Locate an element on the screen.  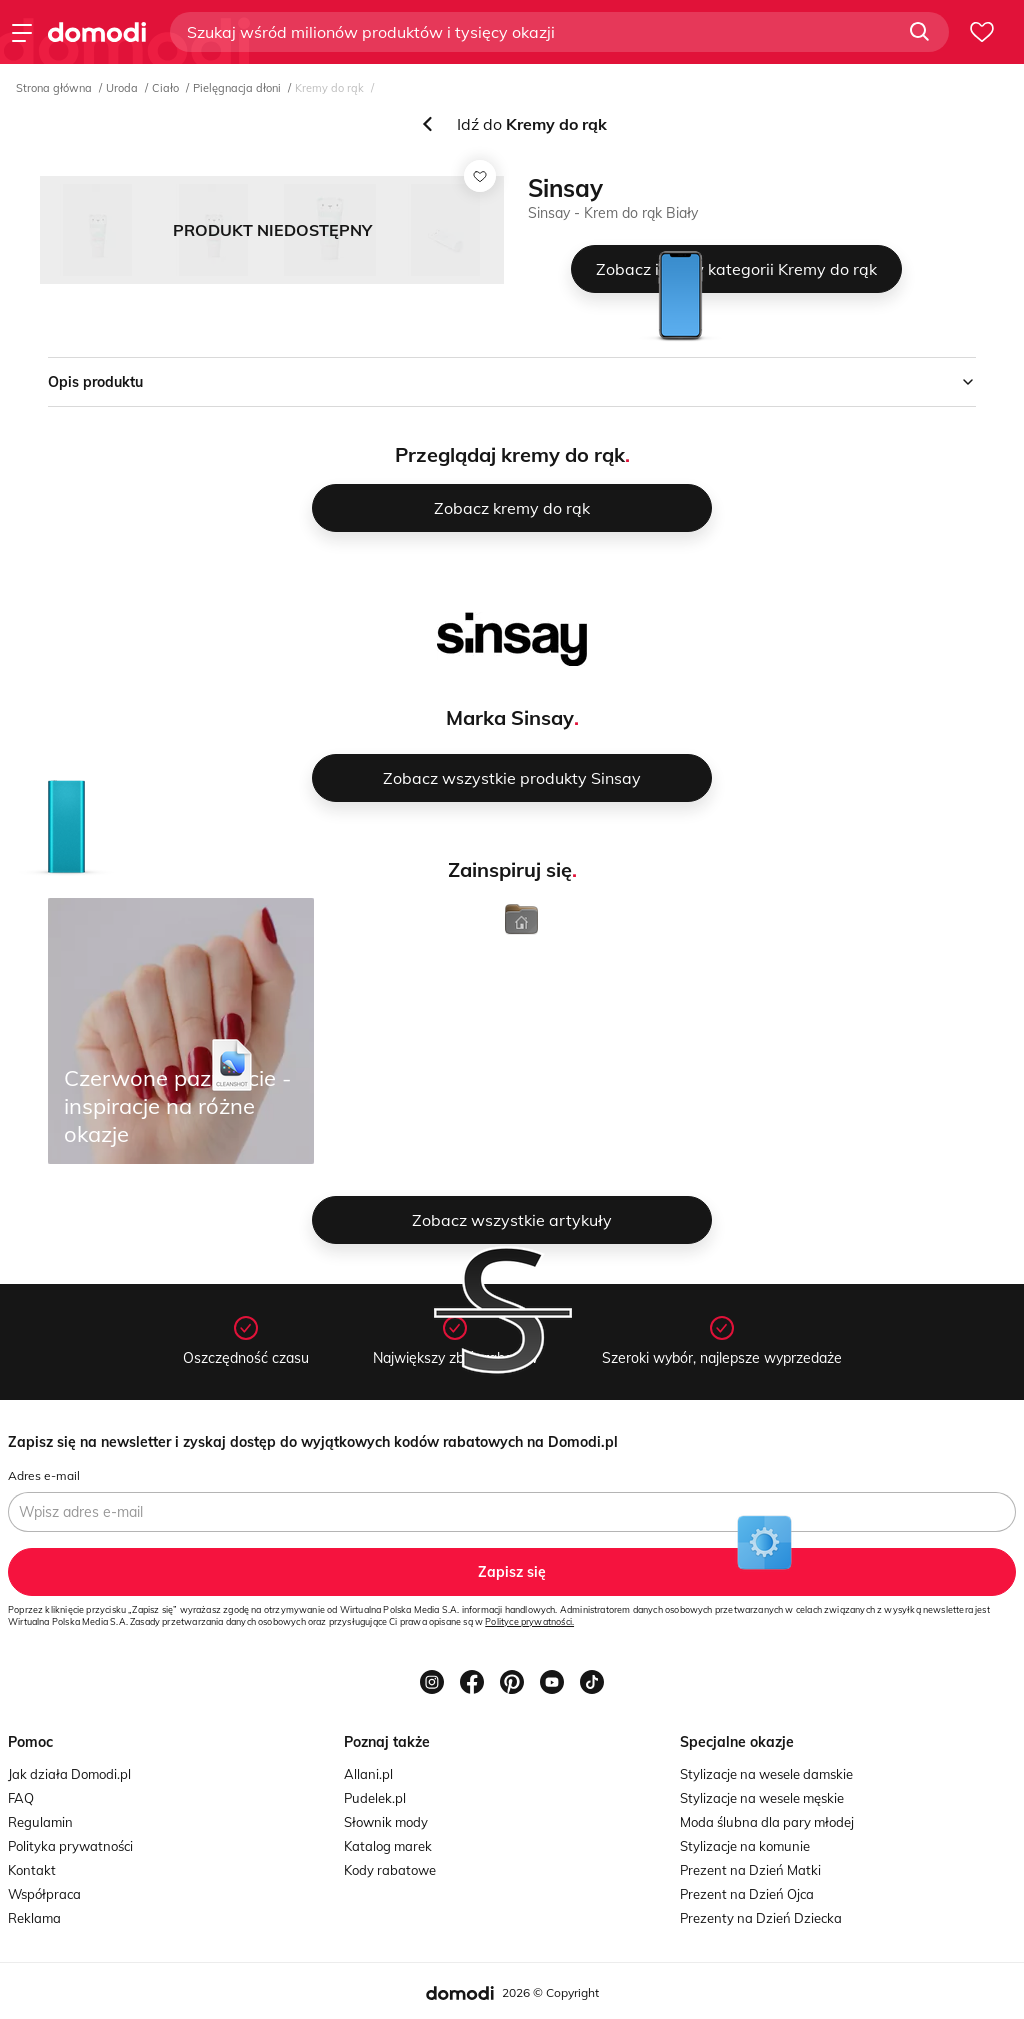
apply strikethrough formatting to selected text is located at coordinates (503, 1313).